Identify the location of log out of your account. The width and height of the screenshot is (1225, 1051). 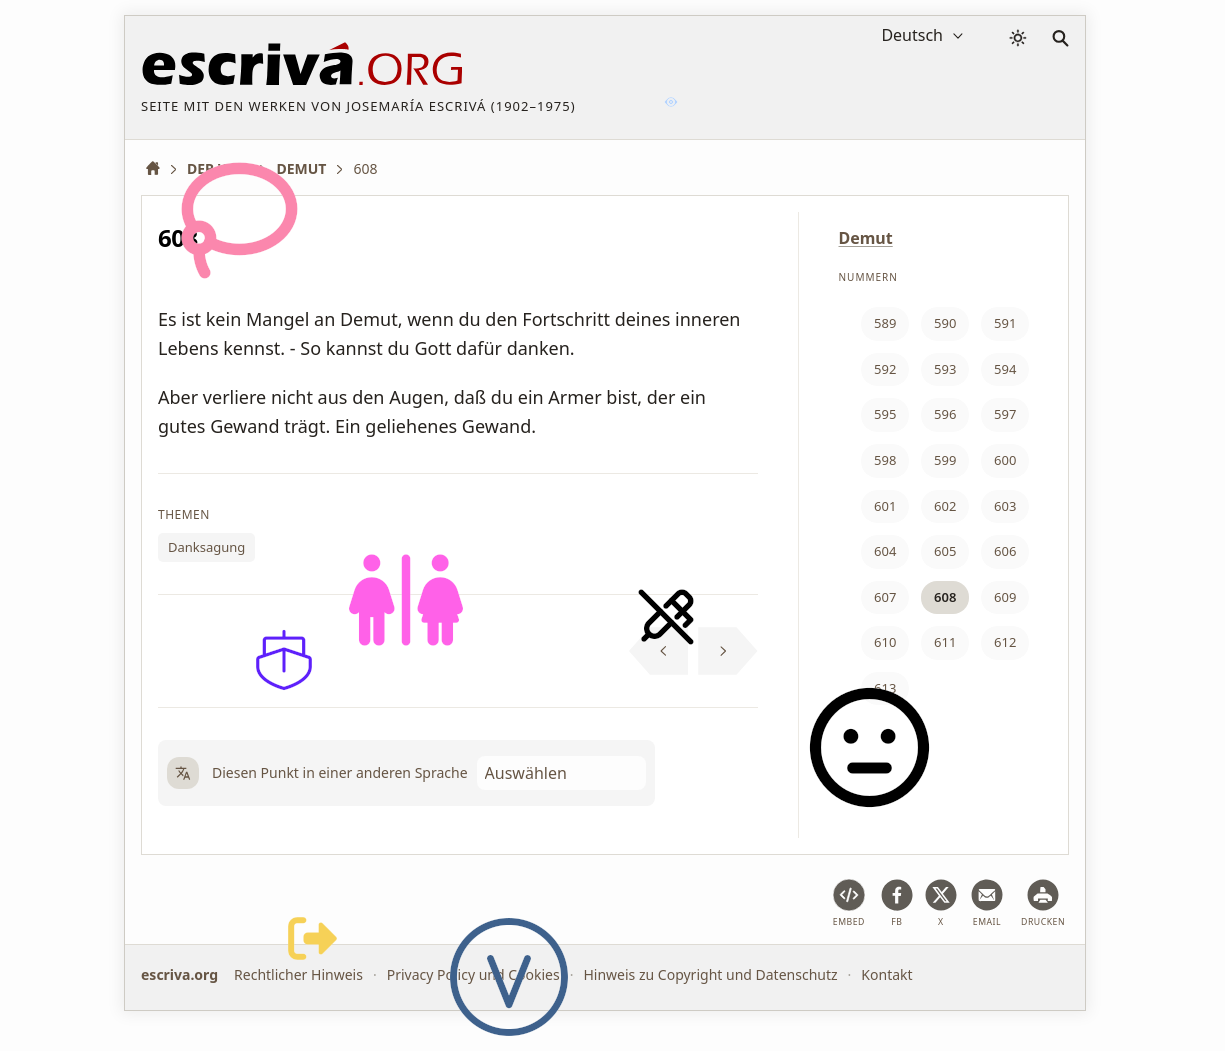
(312, 938).